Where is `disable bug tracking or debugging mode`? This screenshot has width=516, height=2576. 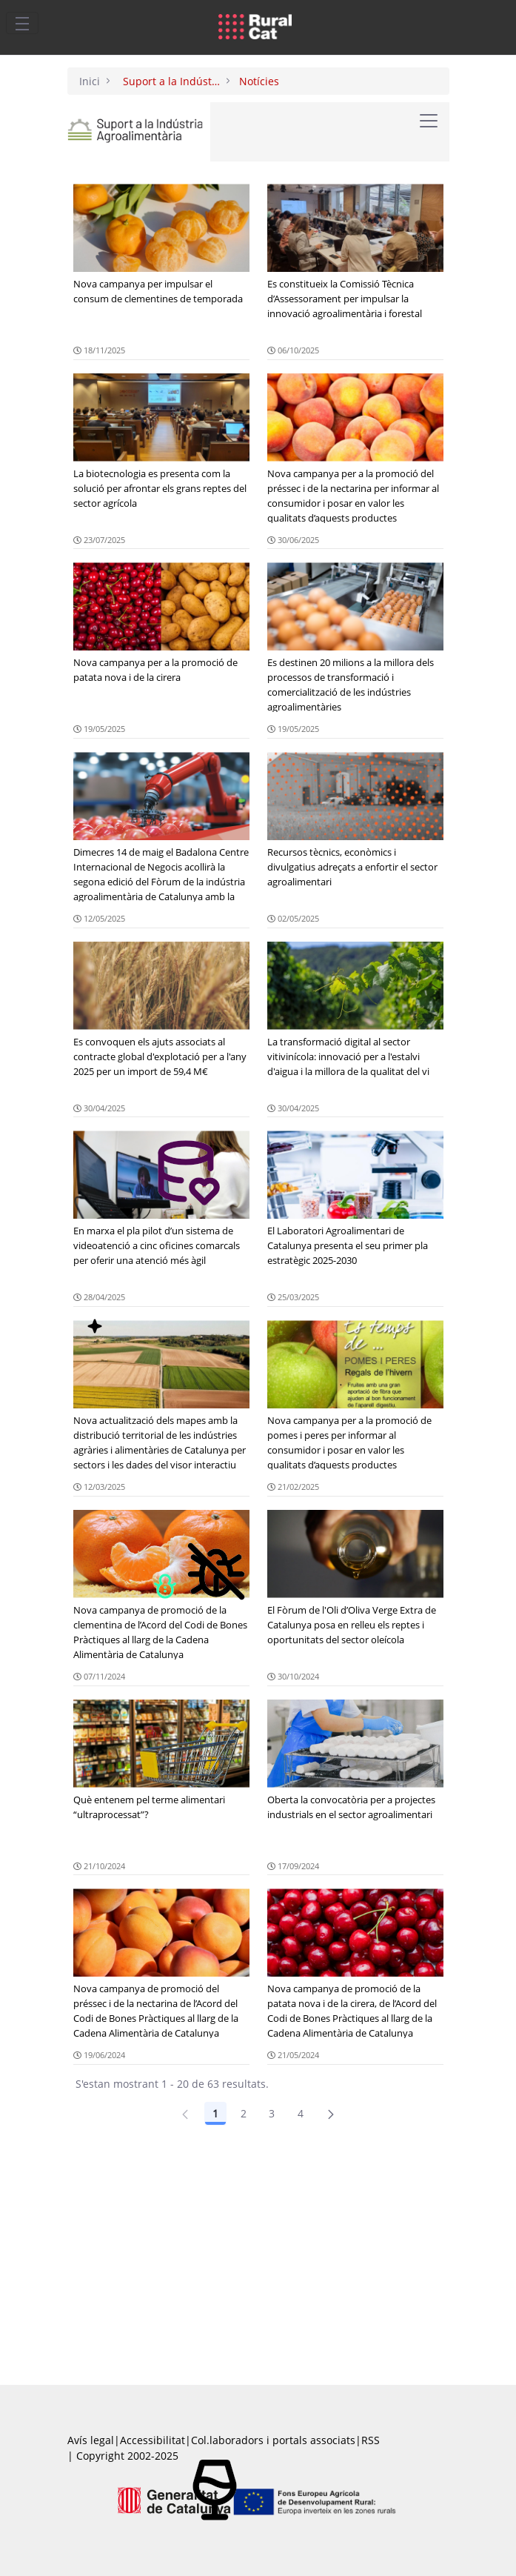 disable bug tracking or debugging mode is located at coordinates (216, 1571).